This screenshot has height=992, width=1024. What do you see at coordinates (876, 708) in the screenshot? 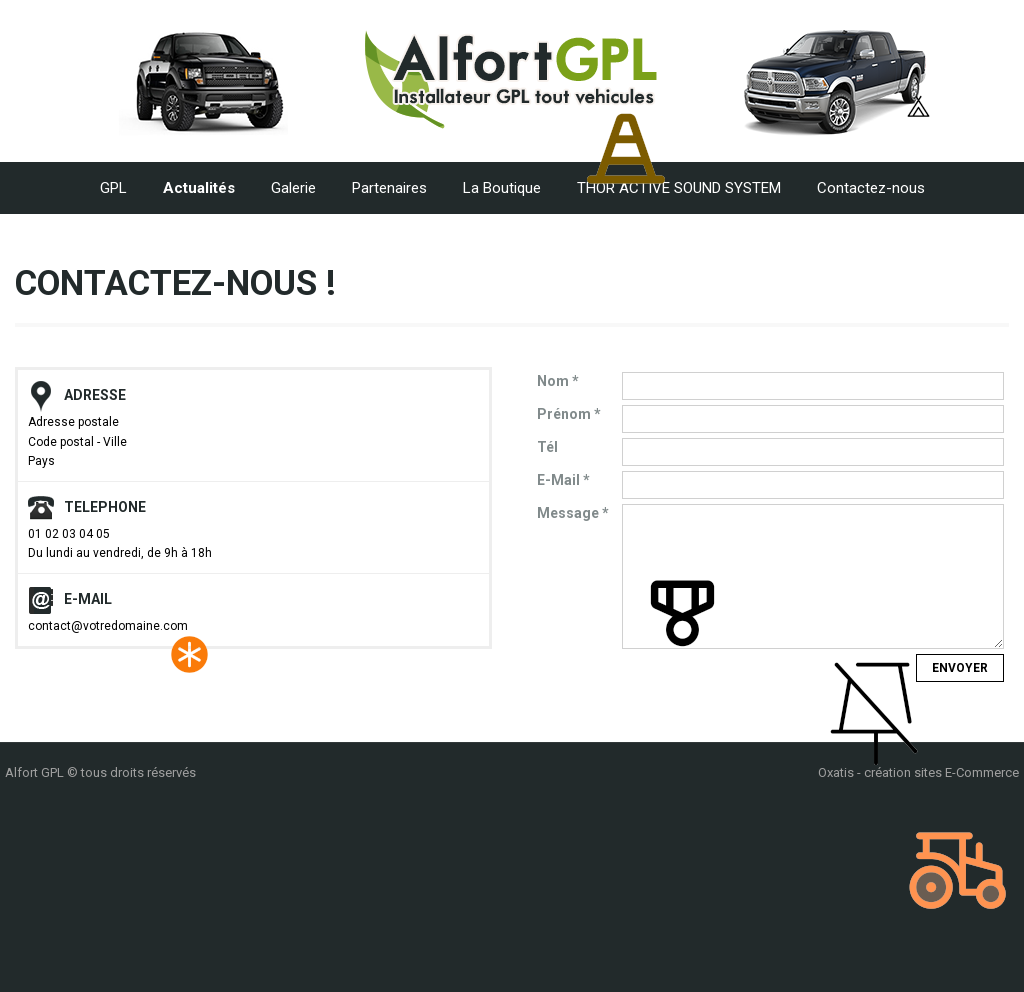
I see `unpin this item` at bounding box center [876, 708].